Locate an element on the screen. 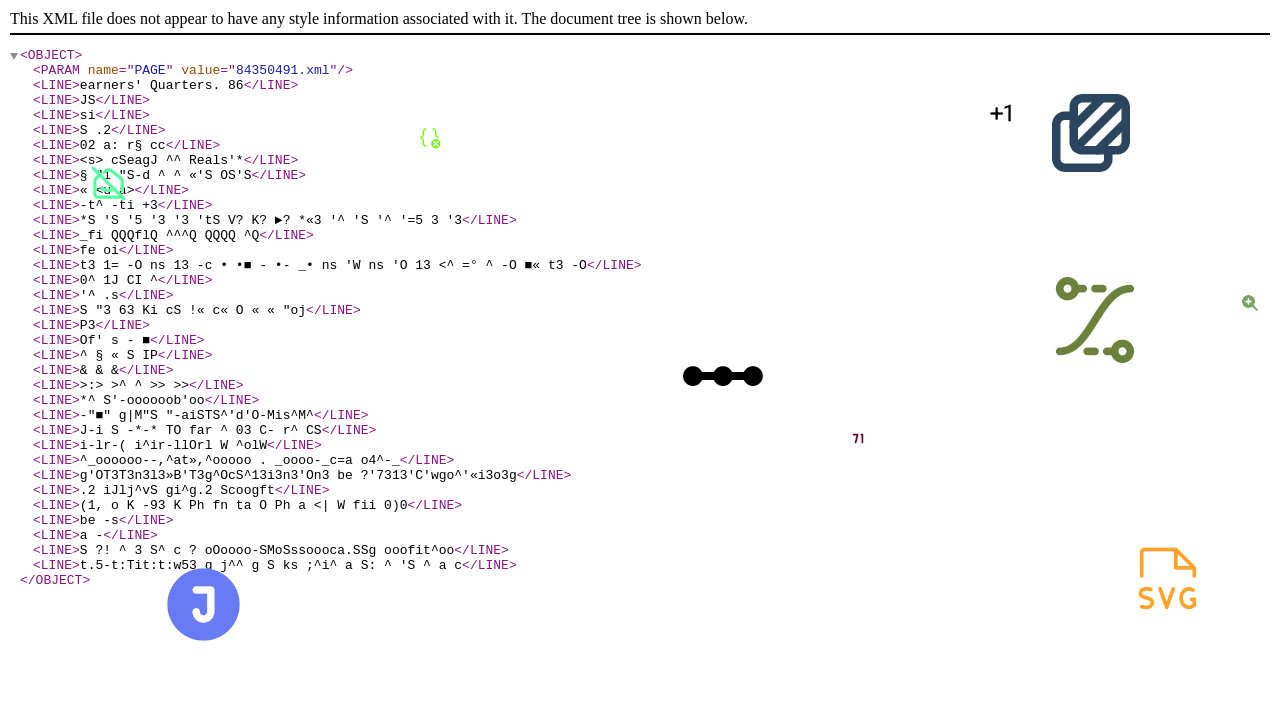  indicates item number 71 in a list or sequence is located at coordinates (858, 438).